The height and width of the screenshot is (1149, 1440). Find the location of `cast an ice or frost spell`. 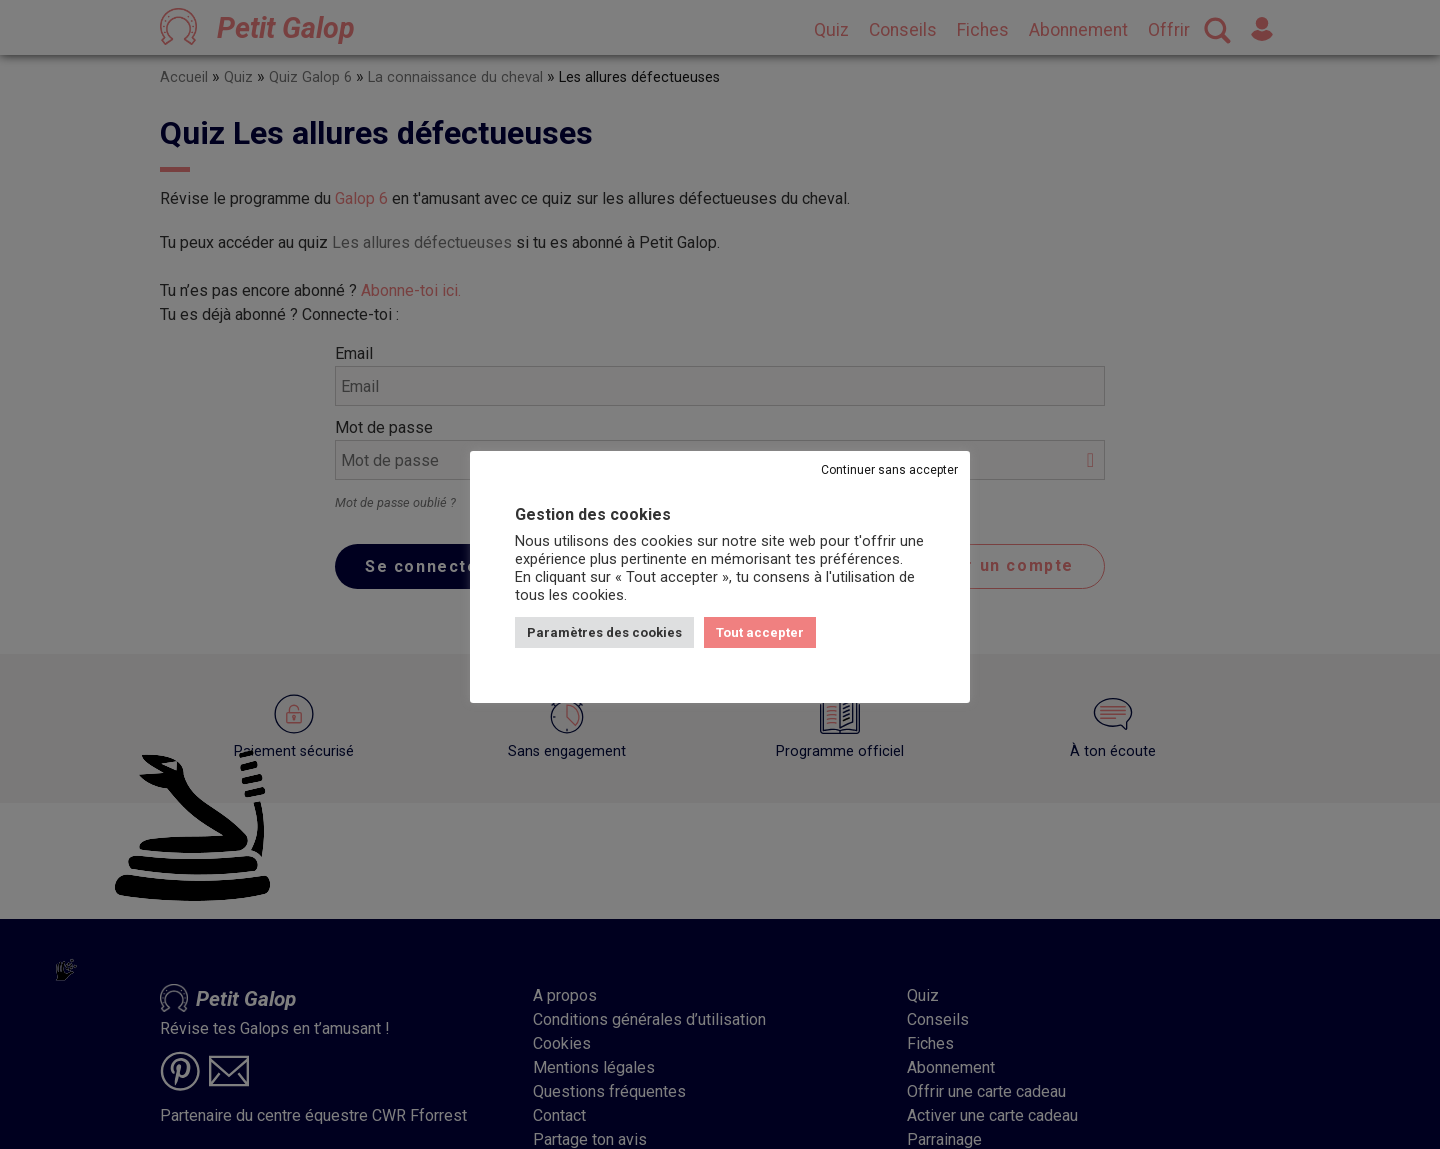

cast an ice or frost spell is located at coordinates (66, 969).